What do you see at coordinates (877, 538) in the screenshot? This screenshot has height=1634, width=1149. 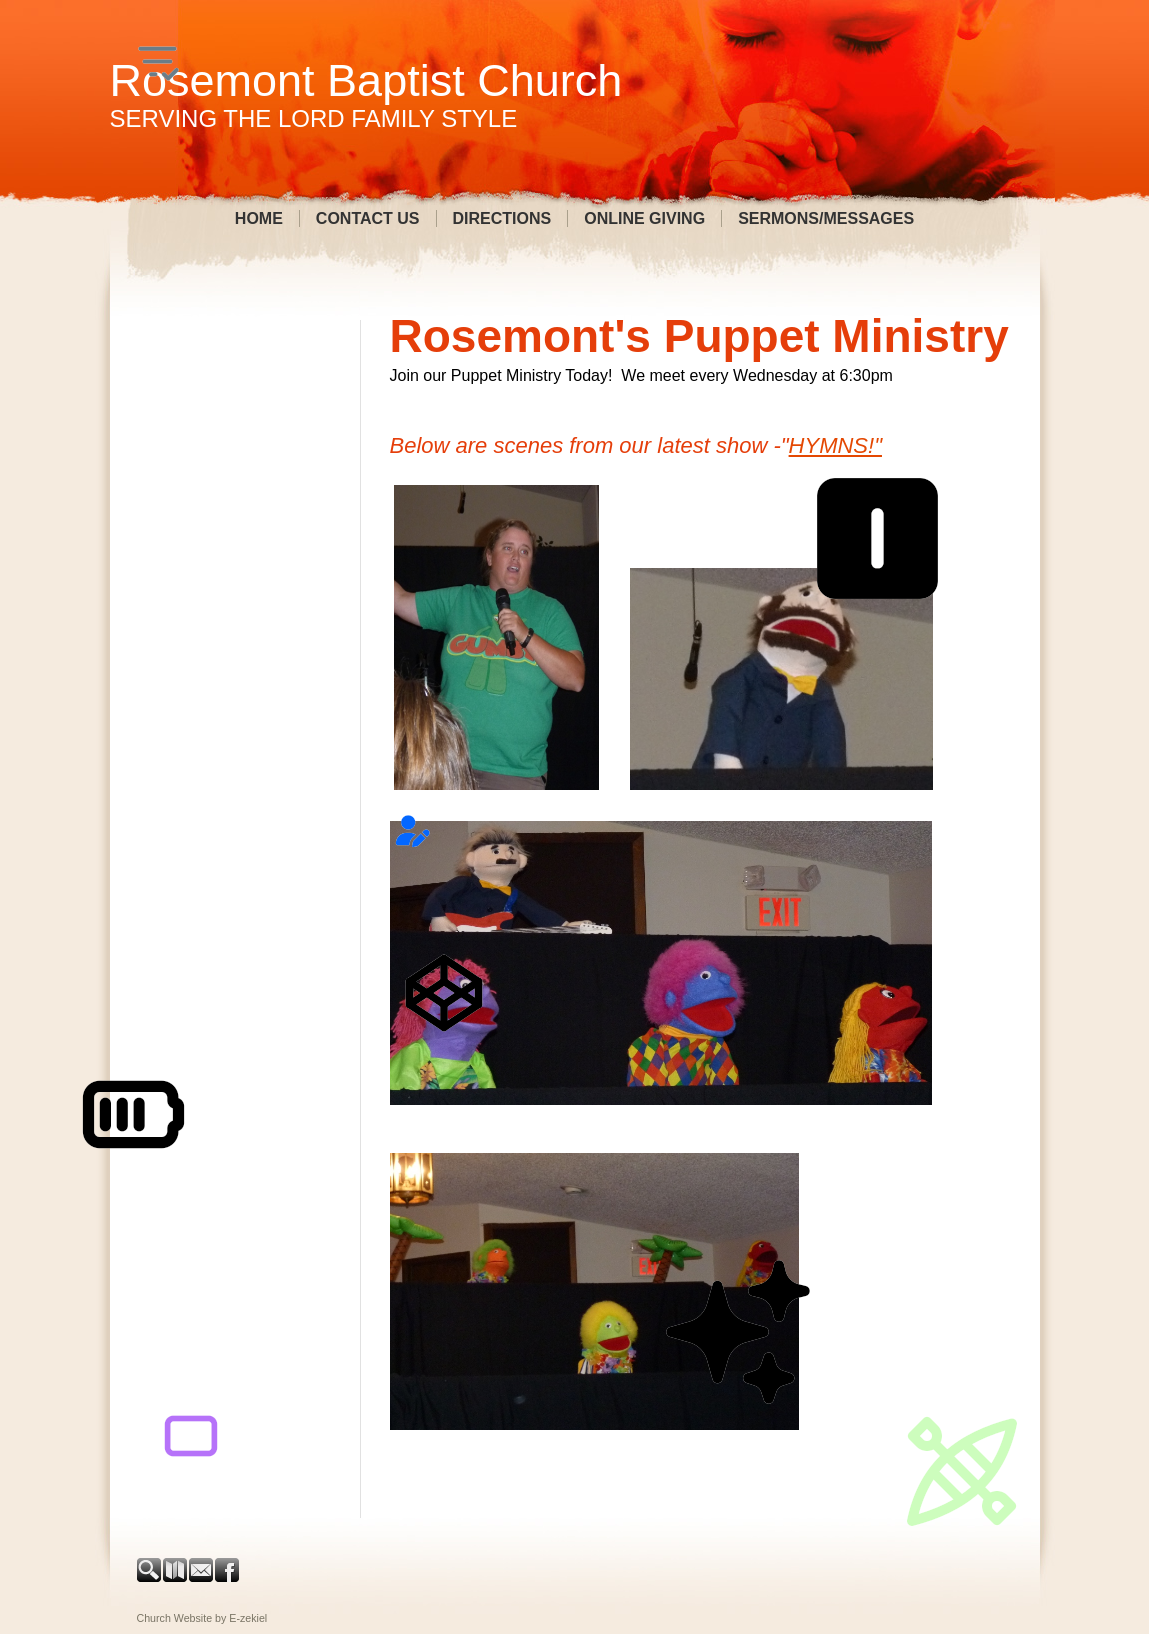 I see `access information or details` at bounding box center [877, 538].